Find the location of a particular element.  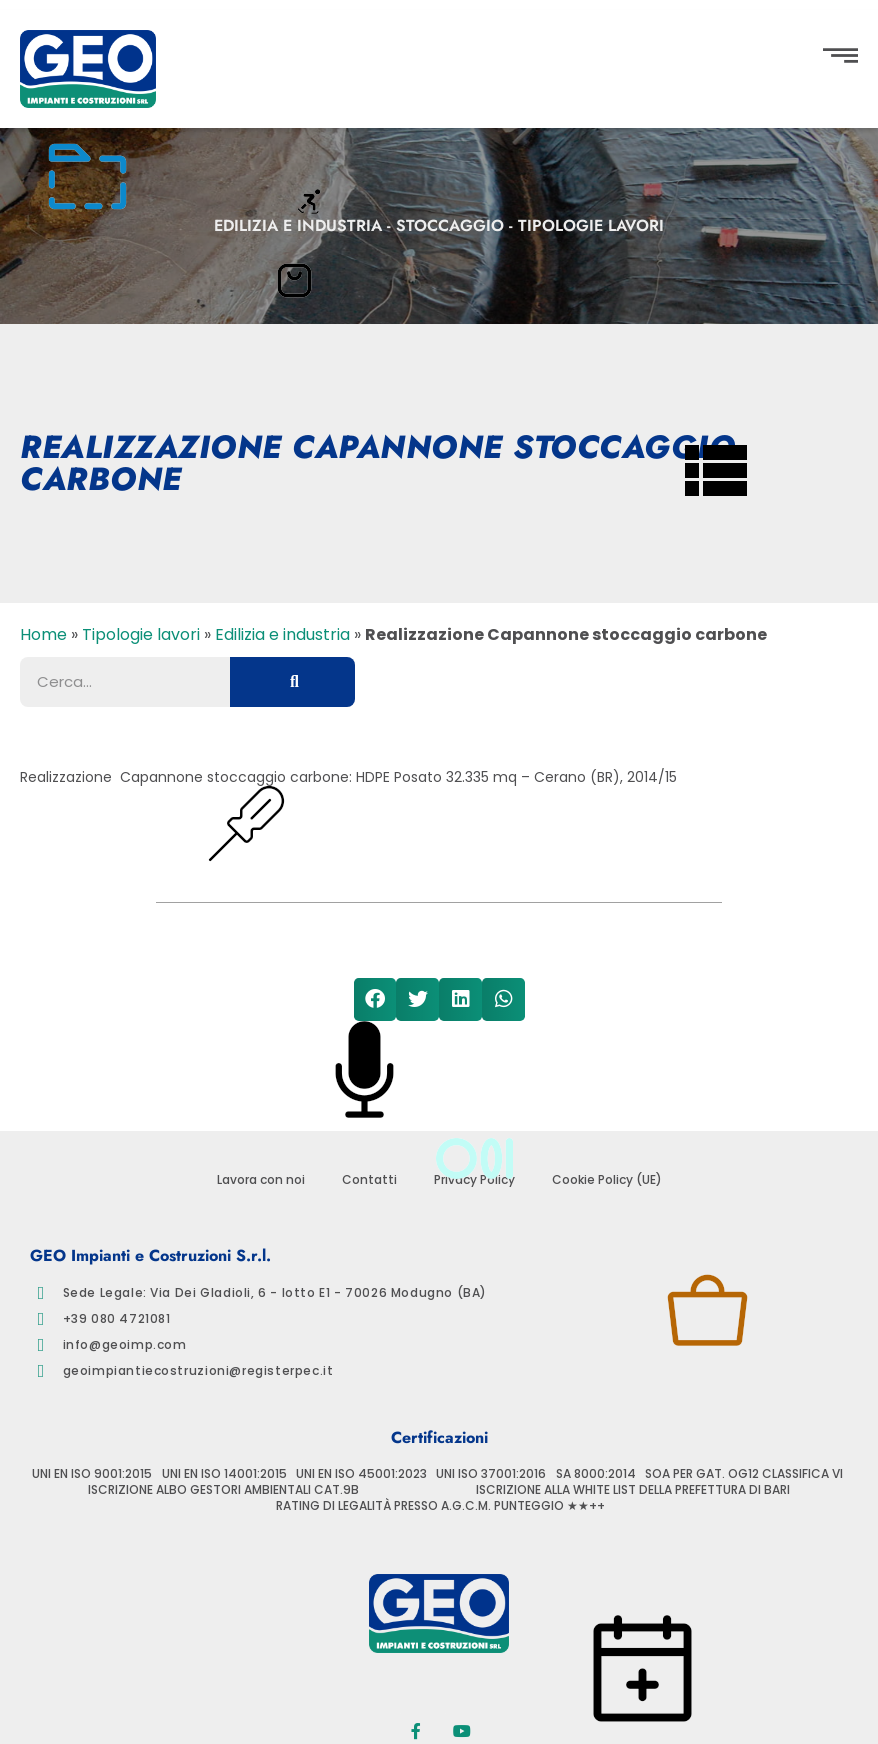

open huawei appgallery store is located at coordinates (294, 280).